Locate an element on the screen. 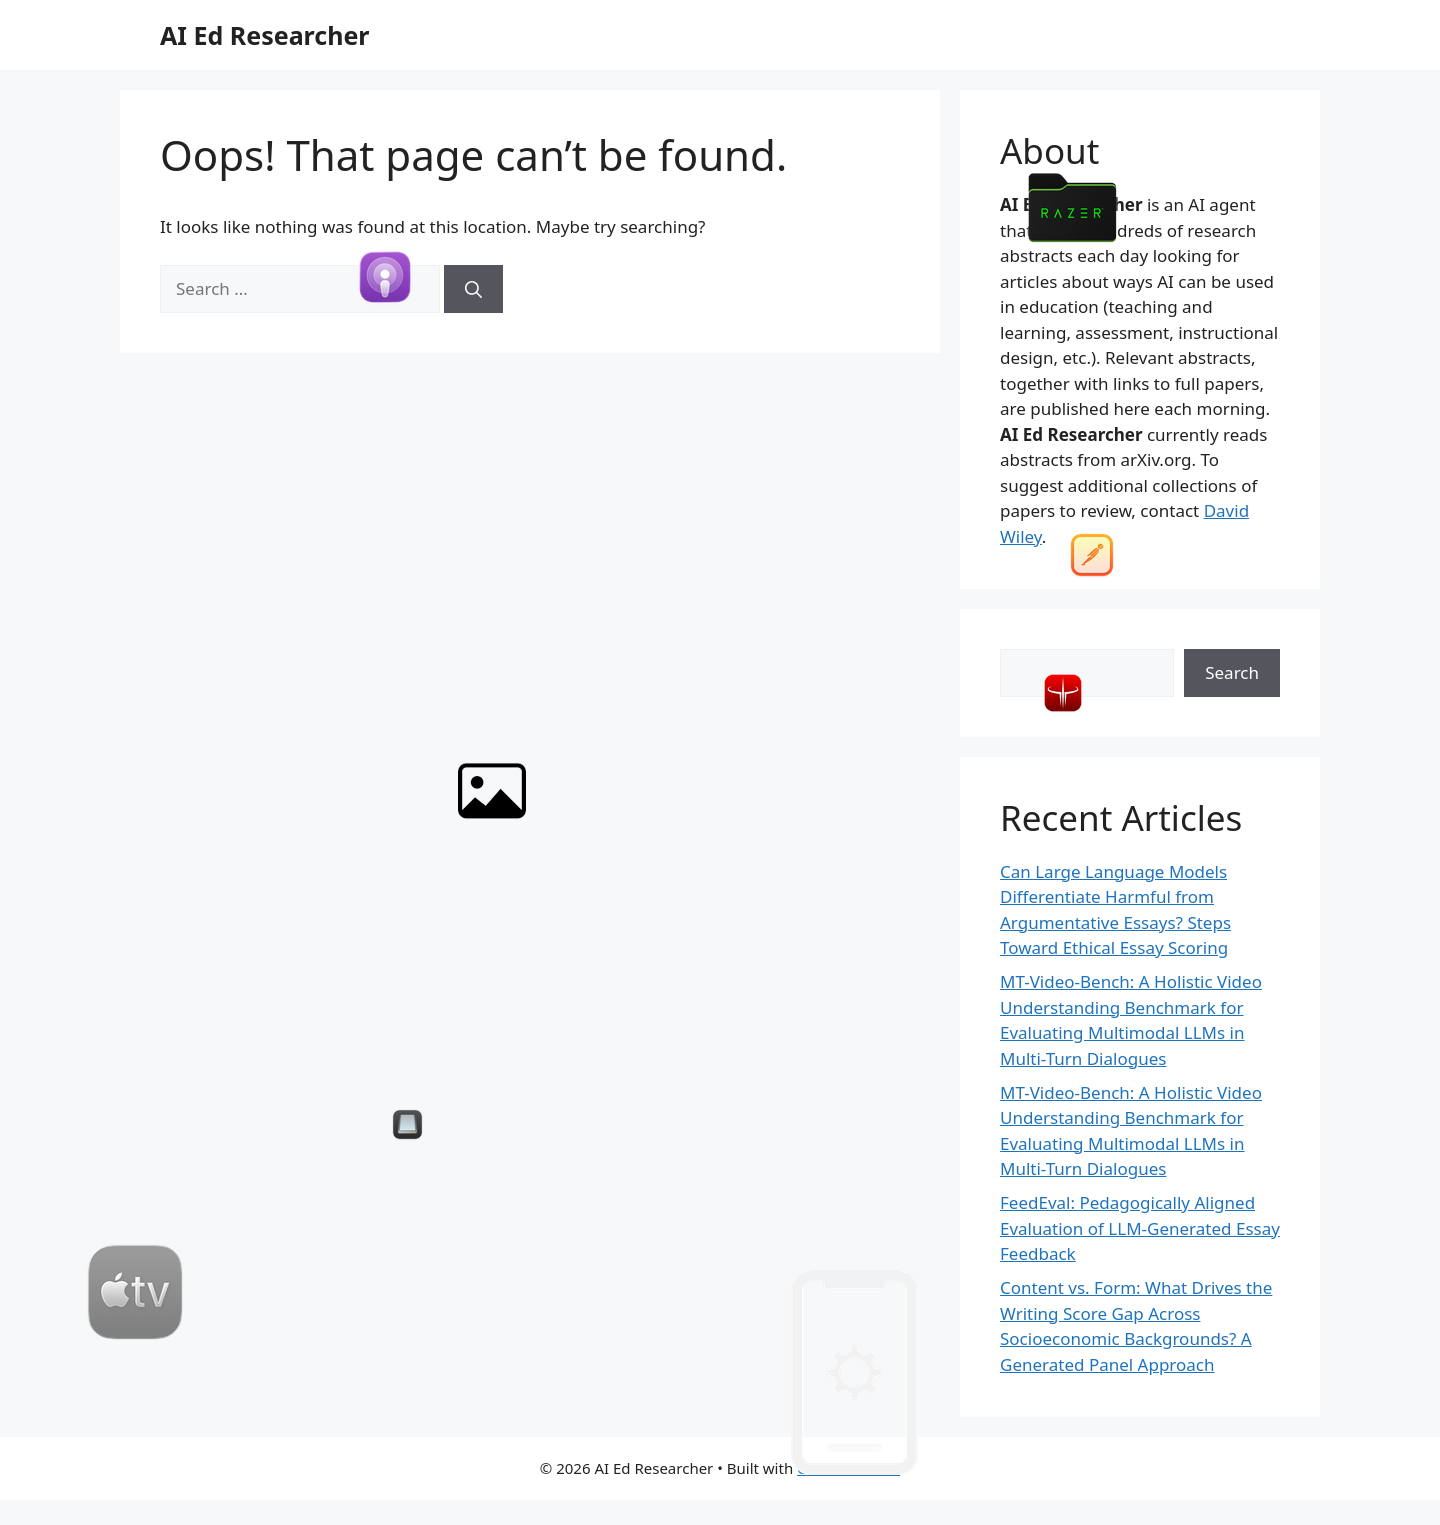 The width and height of the screenshot is (1440, 1525). open the podcasts app is located at coordinates (385, 277).